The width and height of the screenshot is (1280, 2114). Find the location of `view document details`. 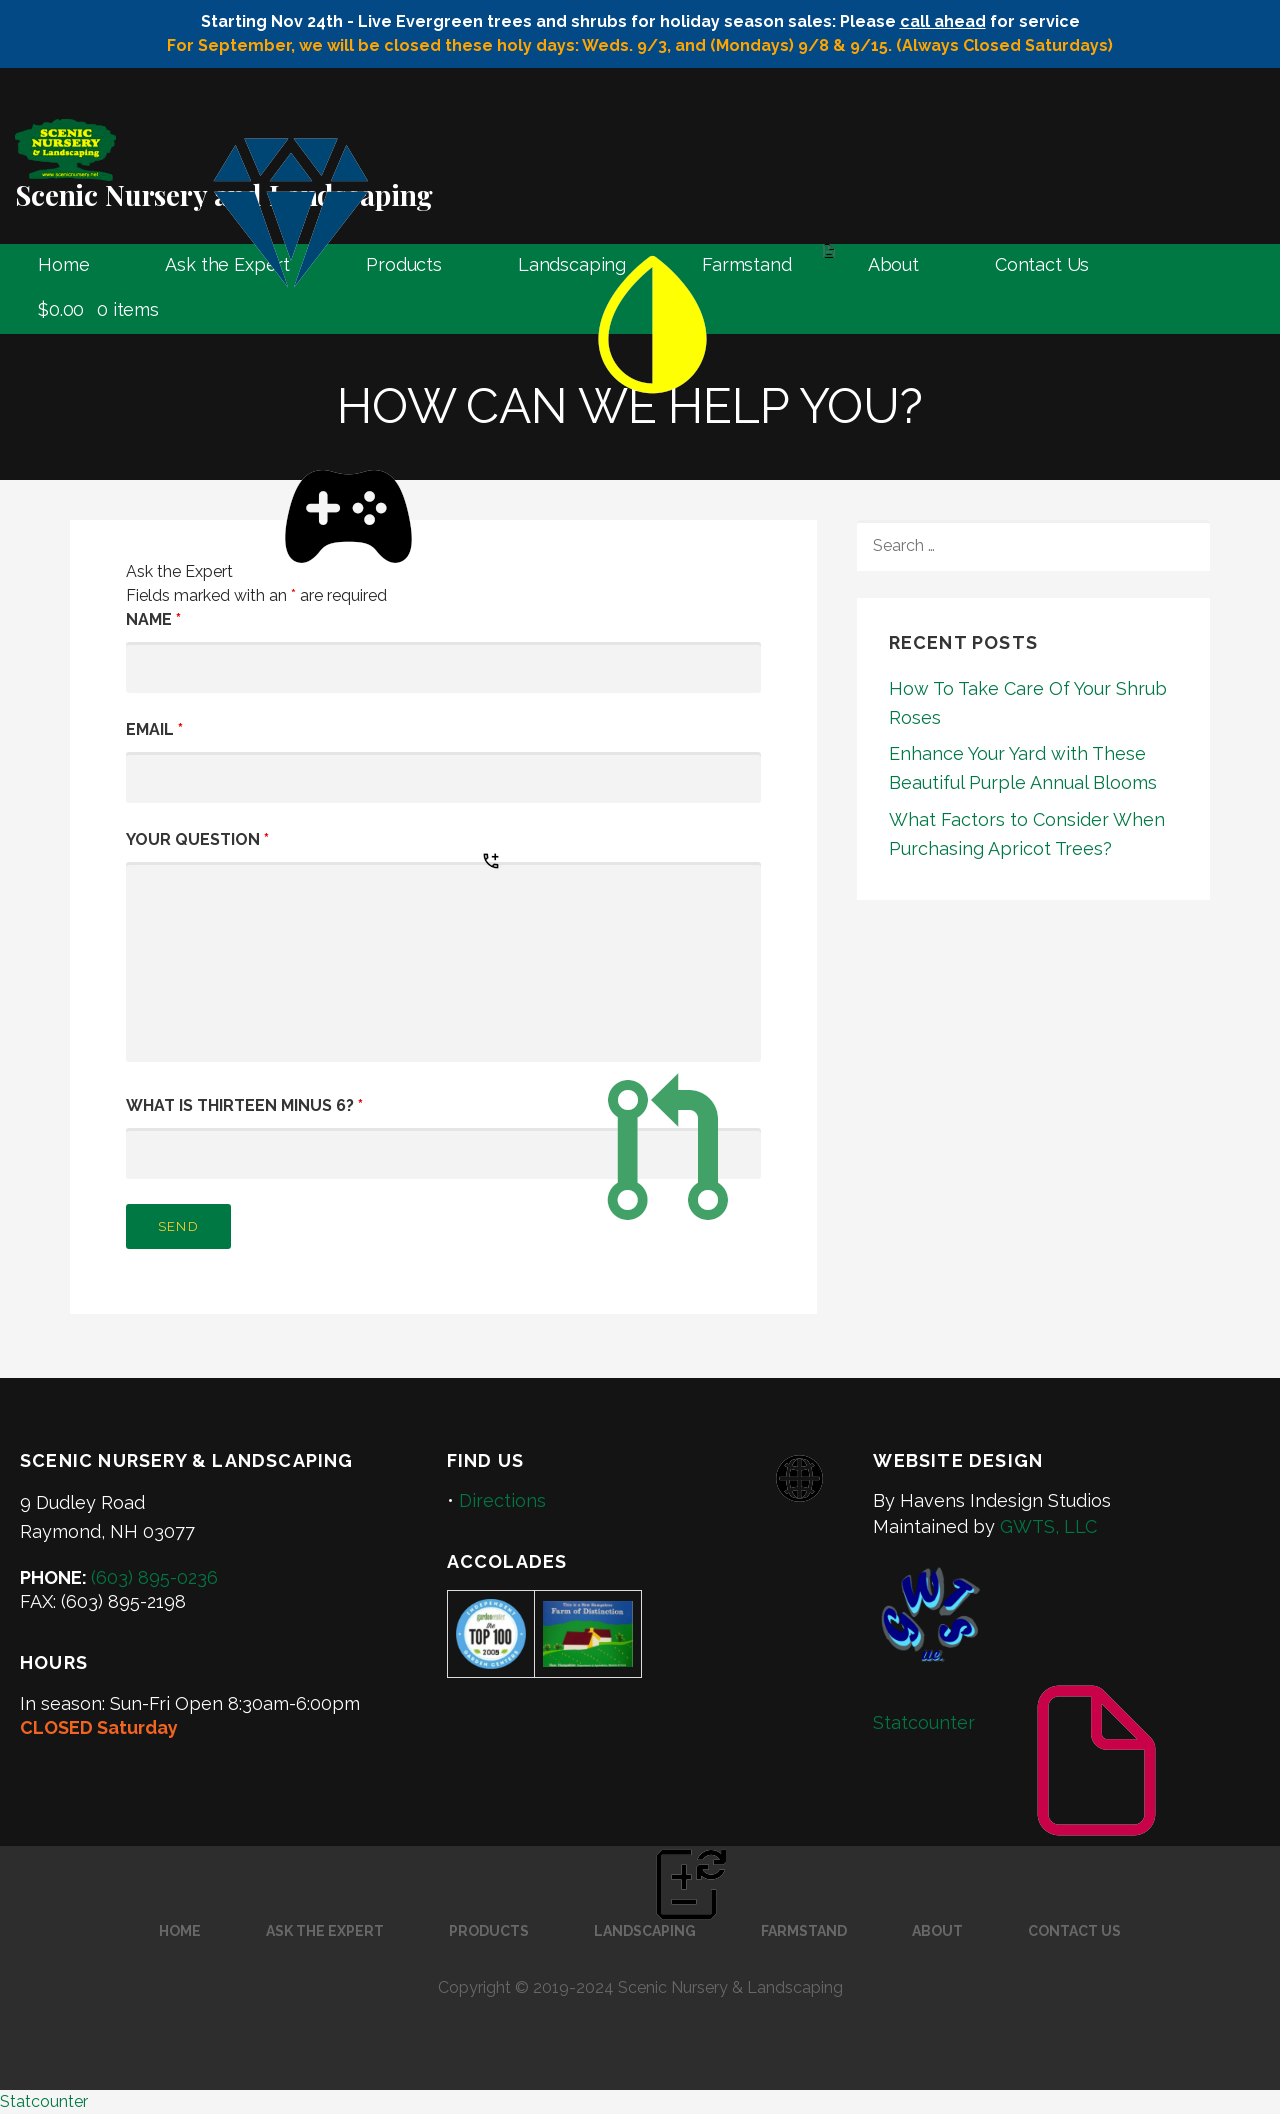

view document details is located at coordinates (1096, 1760).